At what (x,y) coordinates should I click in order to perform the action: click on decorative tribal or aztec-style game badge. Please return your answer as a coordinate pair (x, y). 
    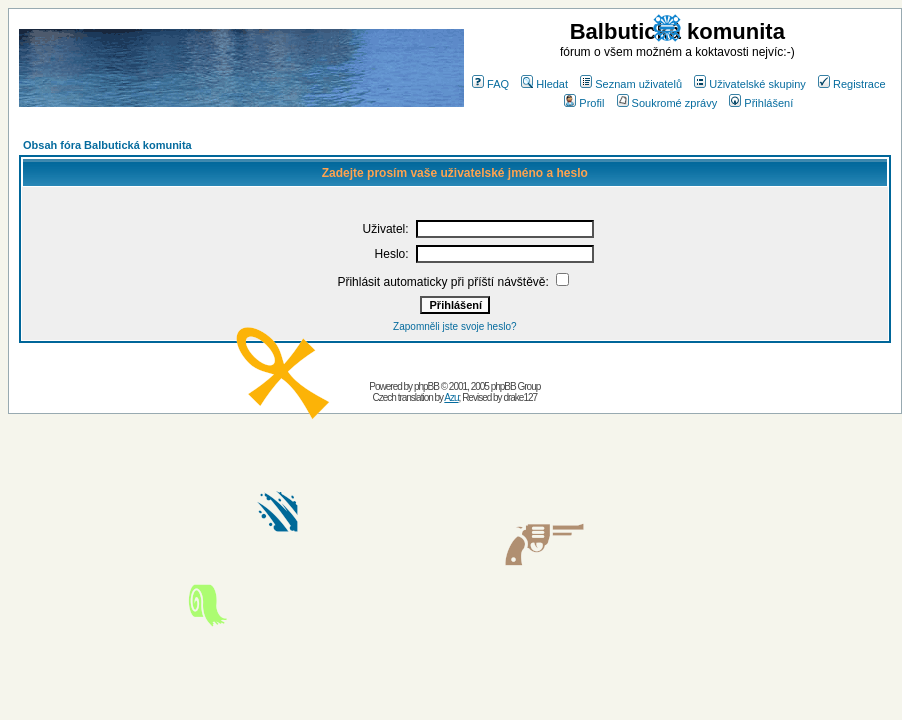
    Looking at the image, I should click on (667, 28).